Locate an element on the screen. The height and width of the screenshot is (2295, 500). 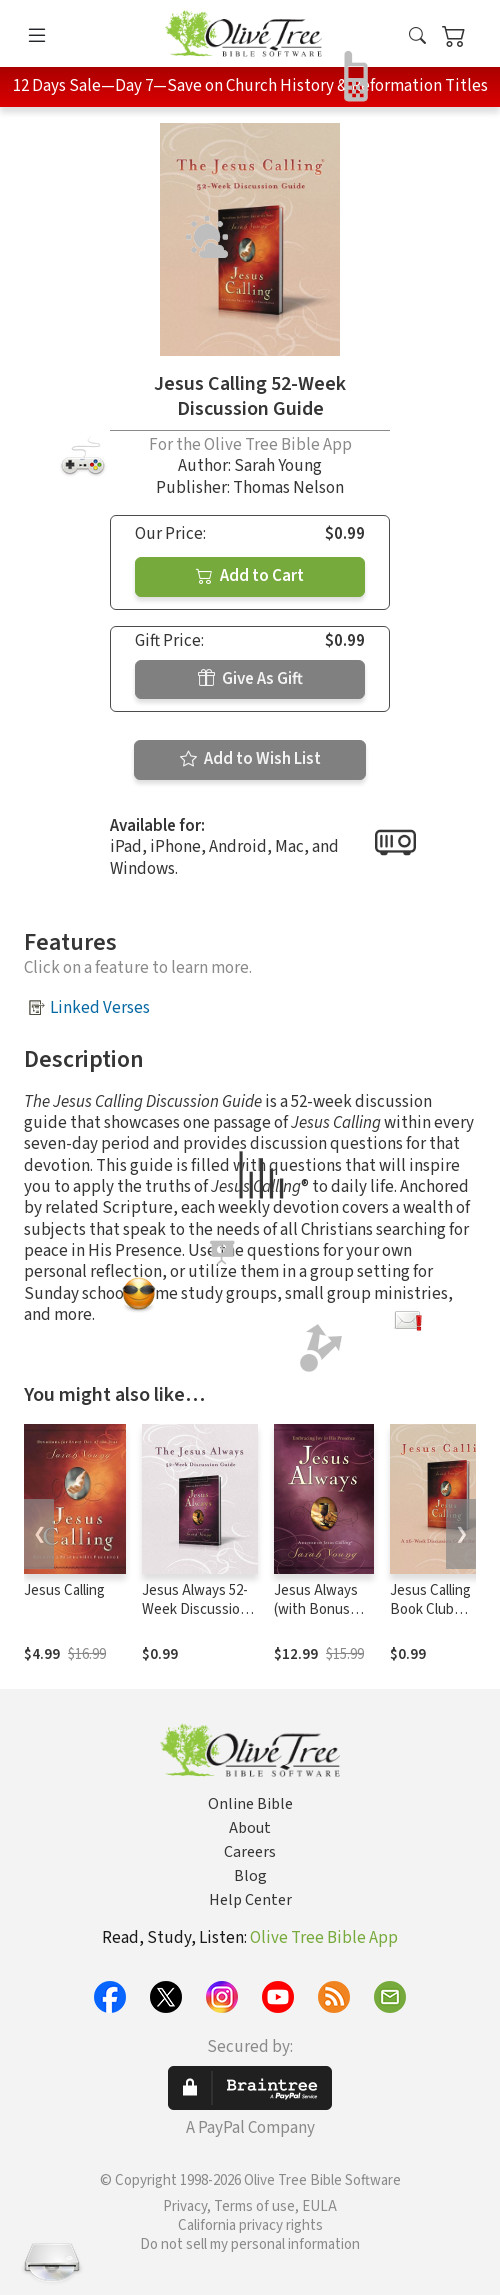
share or send content to another app or device is located at coordinates (324, 1348).